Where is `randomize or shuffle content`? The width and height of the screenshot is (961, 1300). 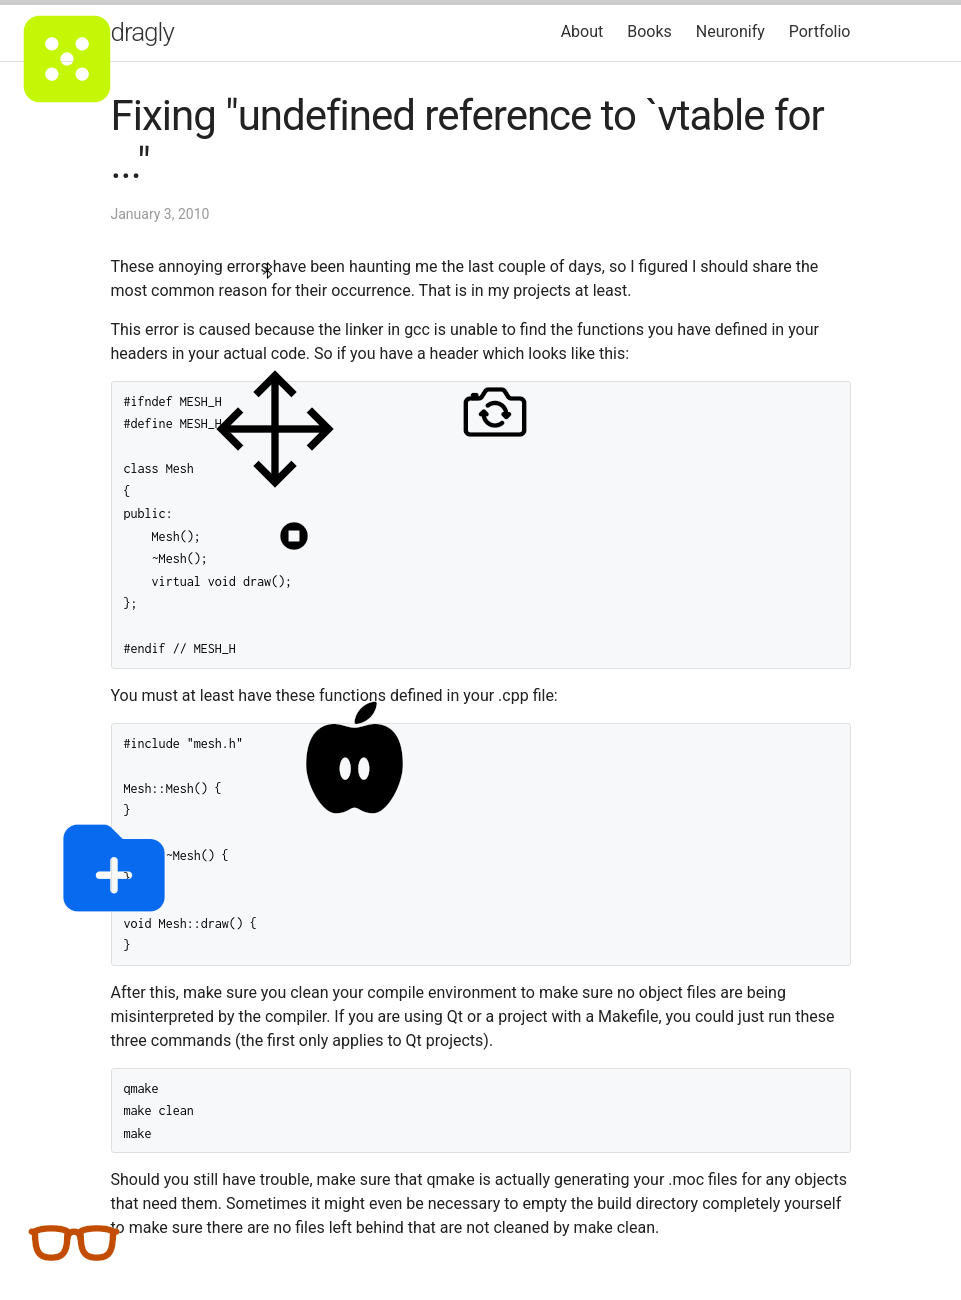
randomize or shuffle content is located at coordinates (67, 59).